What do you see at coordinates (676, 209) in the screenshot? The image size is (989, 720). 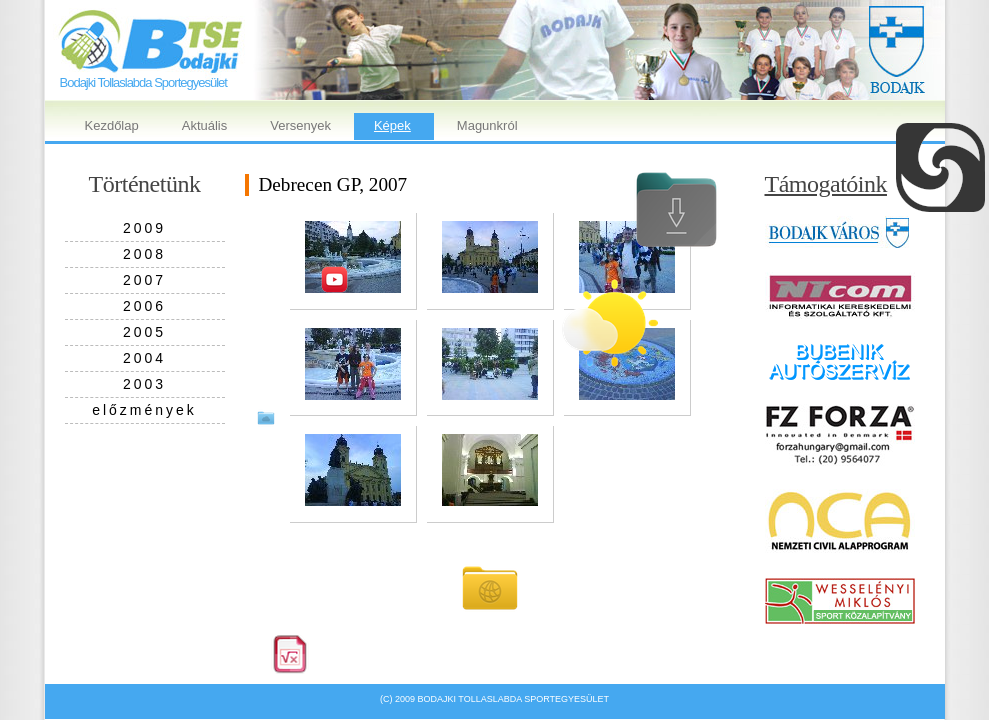 I see `open your downloads folder` at bounding box center [676, 209].